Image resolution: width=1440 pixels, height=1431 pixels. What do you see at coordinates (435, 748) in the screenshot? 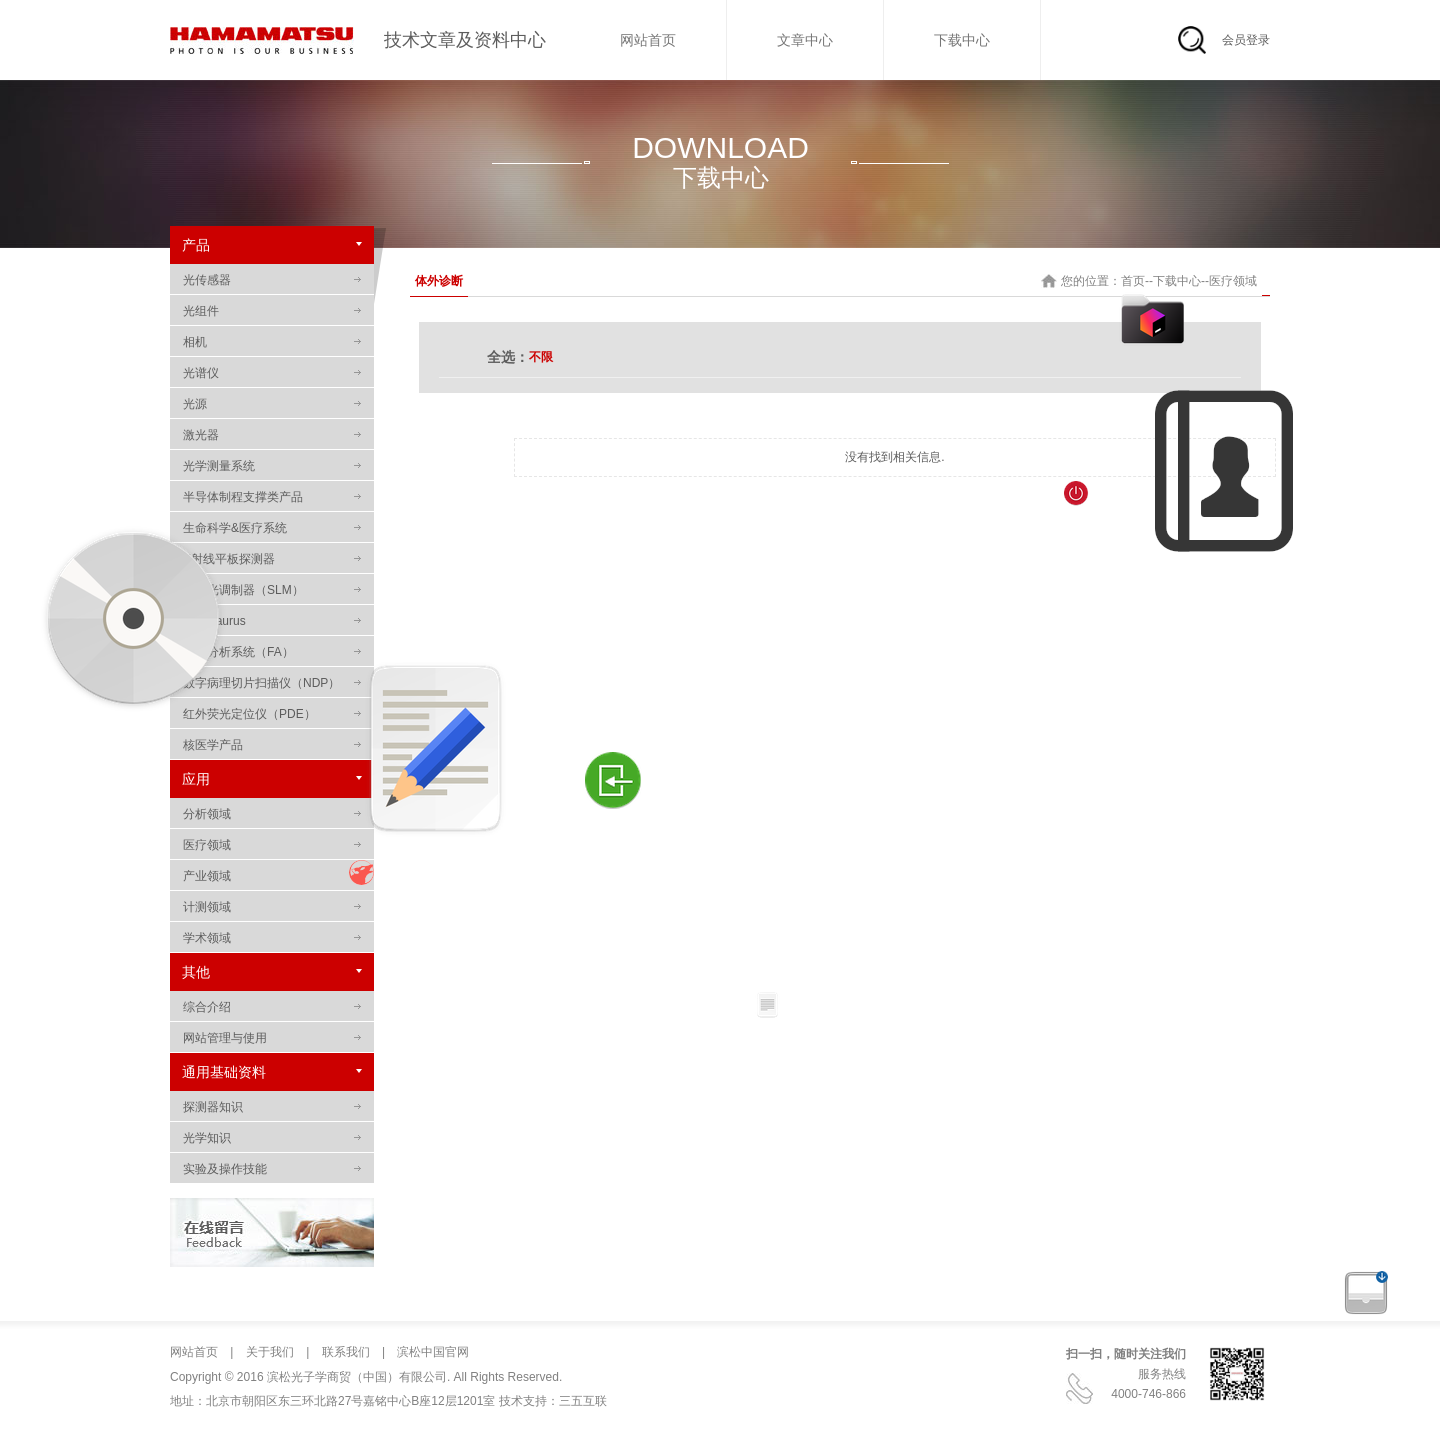
I see `open the text editor application` at bounding box center [435, 748].